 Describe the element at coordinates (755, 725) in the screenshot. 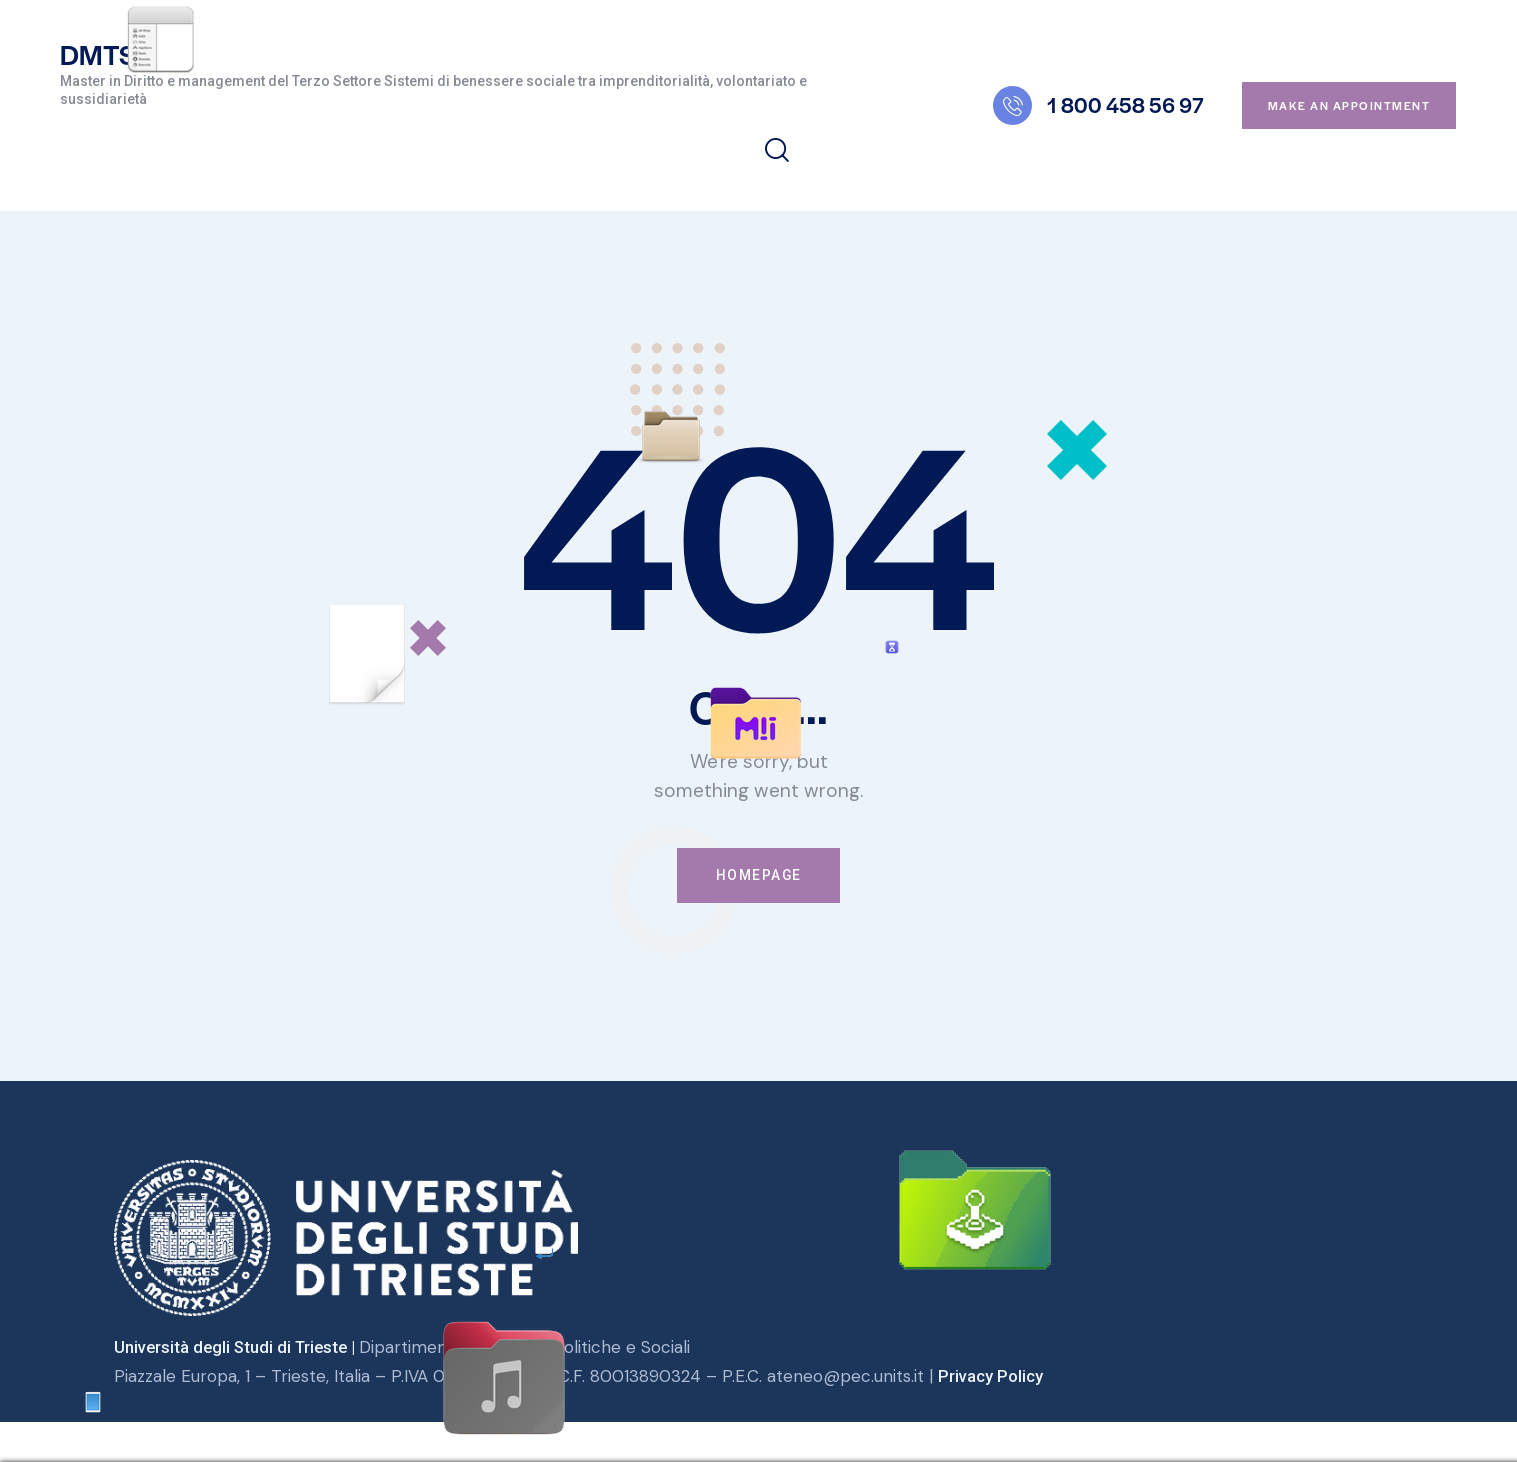

I see `open wondershare filmii video projects folder` at that location.